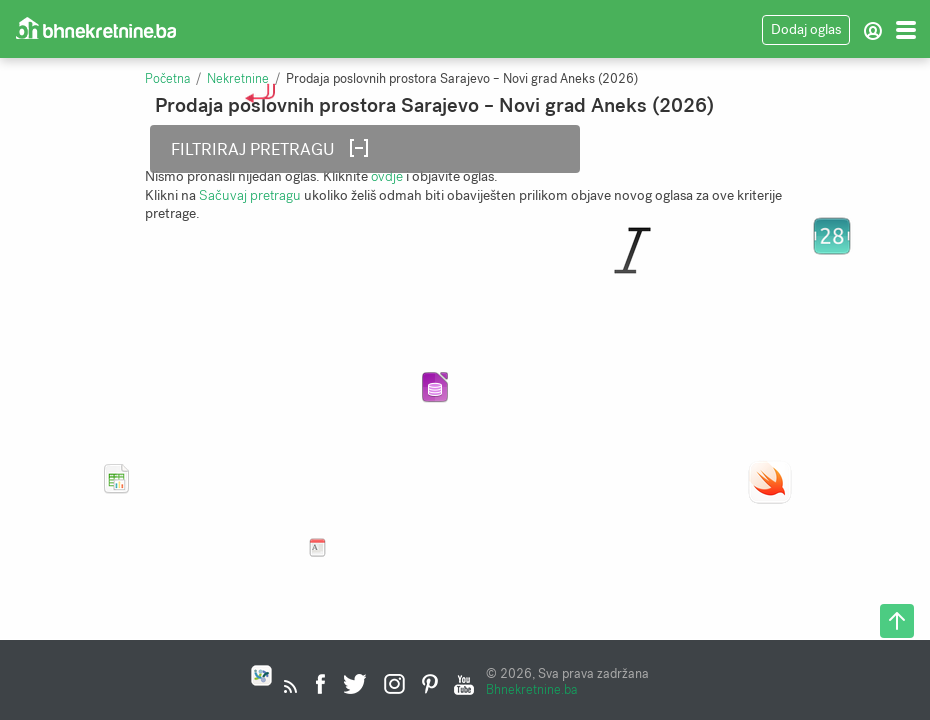 This screenshot has width=930, height=720. I want to click on open ebook reader application, so click(317, 547).